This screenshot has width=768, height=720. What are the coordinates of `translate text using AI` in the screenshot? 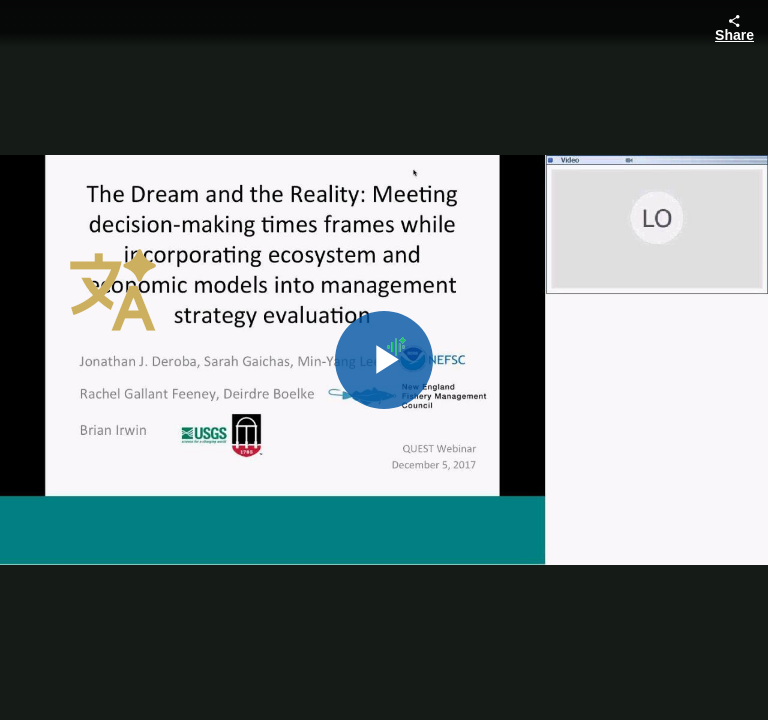 It's located at (111, 294).